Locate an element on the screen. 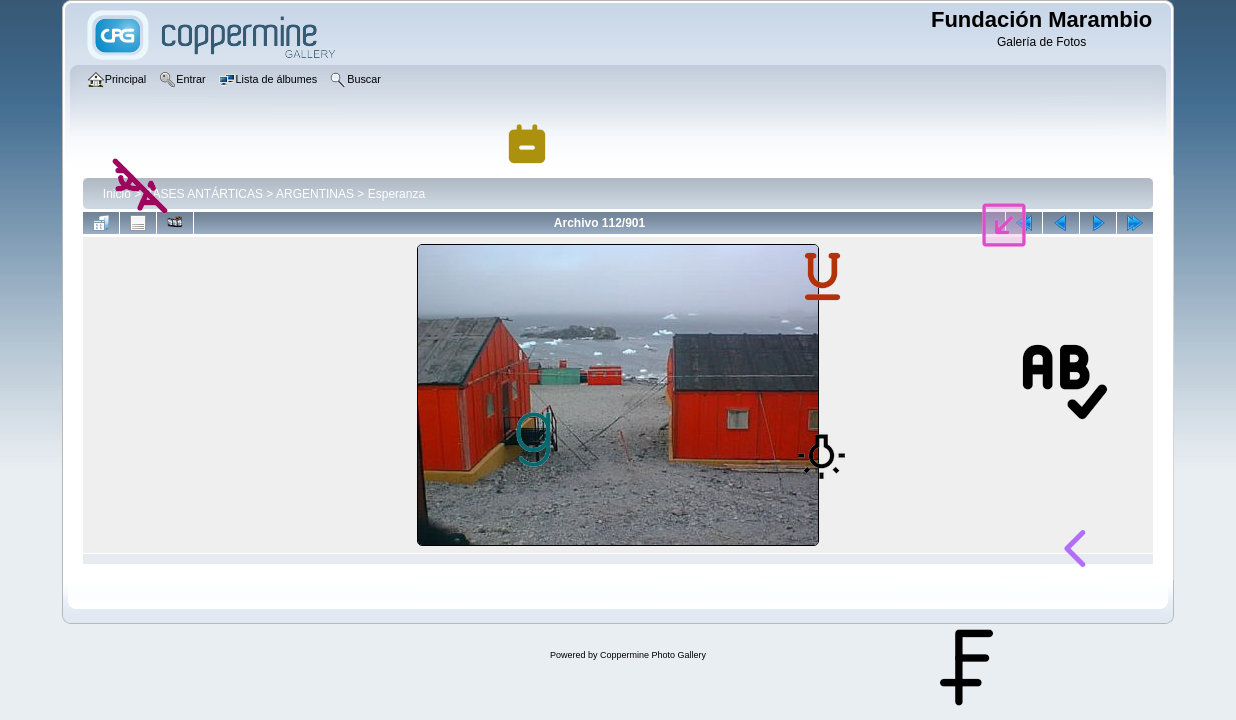  adjust incandescent light settings is located at coordinates (821, 455).